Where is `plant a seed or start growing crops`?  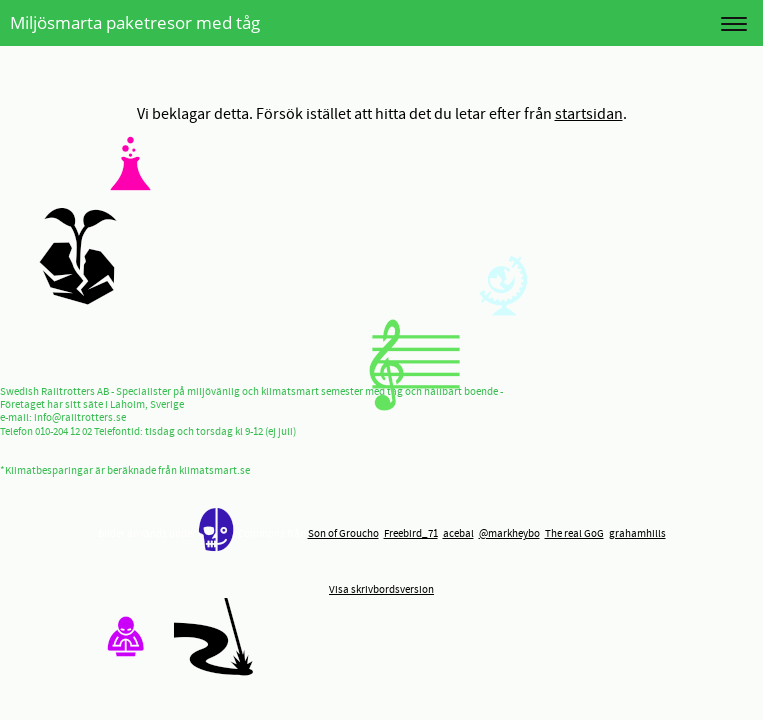 plant a seed or start growing crops is located at coordinates (80, 256).